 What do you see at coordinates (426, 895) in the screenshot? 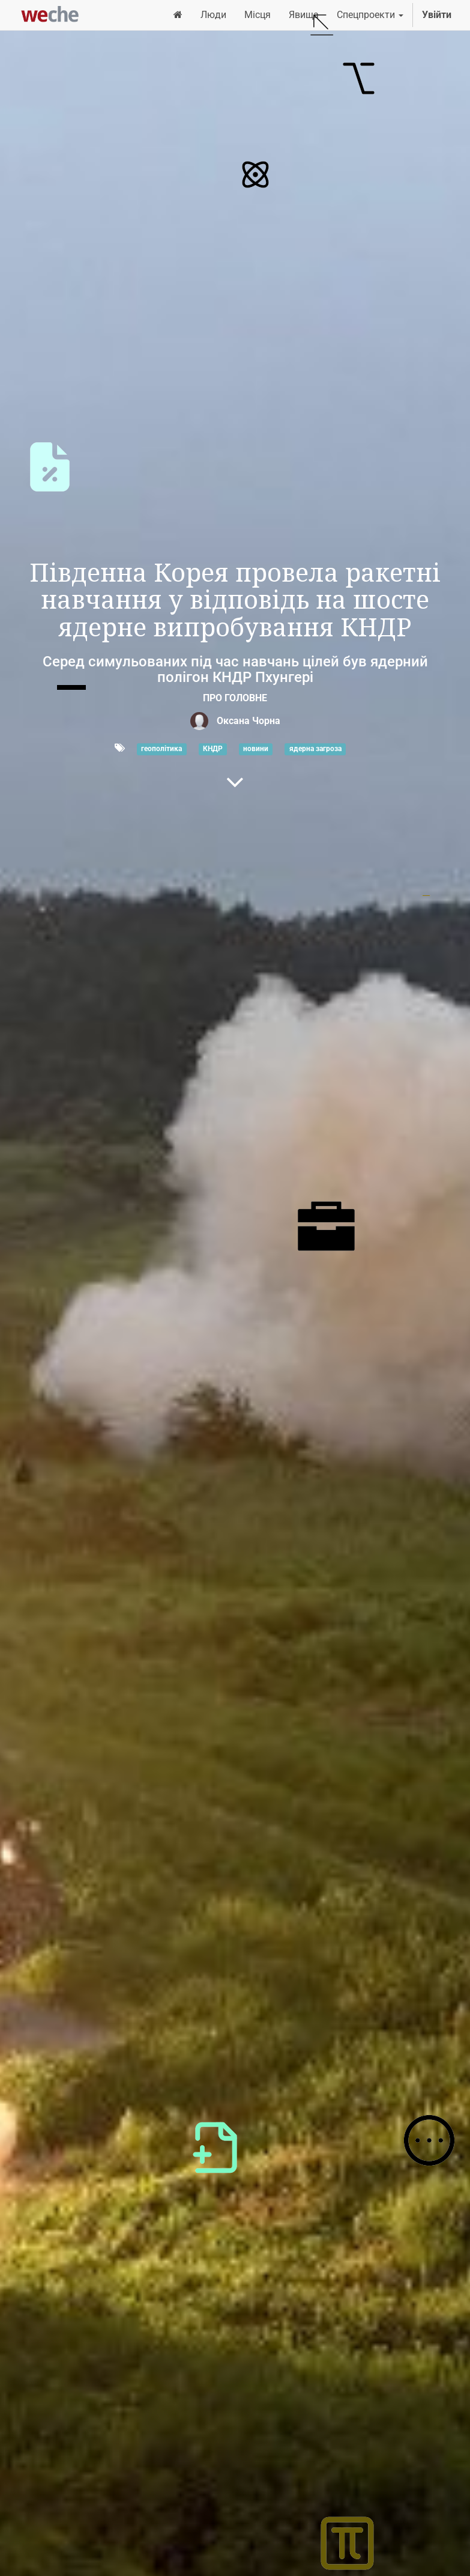
I see `insert a horizontal divider line` at bounding box center [426, 895].